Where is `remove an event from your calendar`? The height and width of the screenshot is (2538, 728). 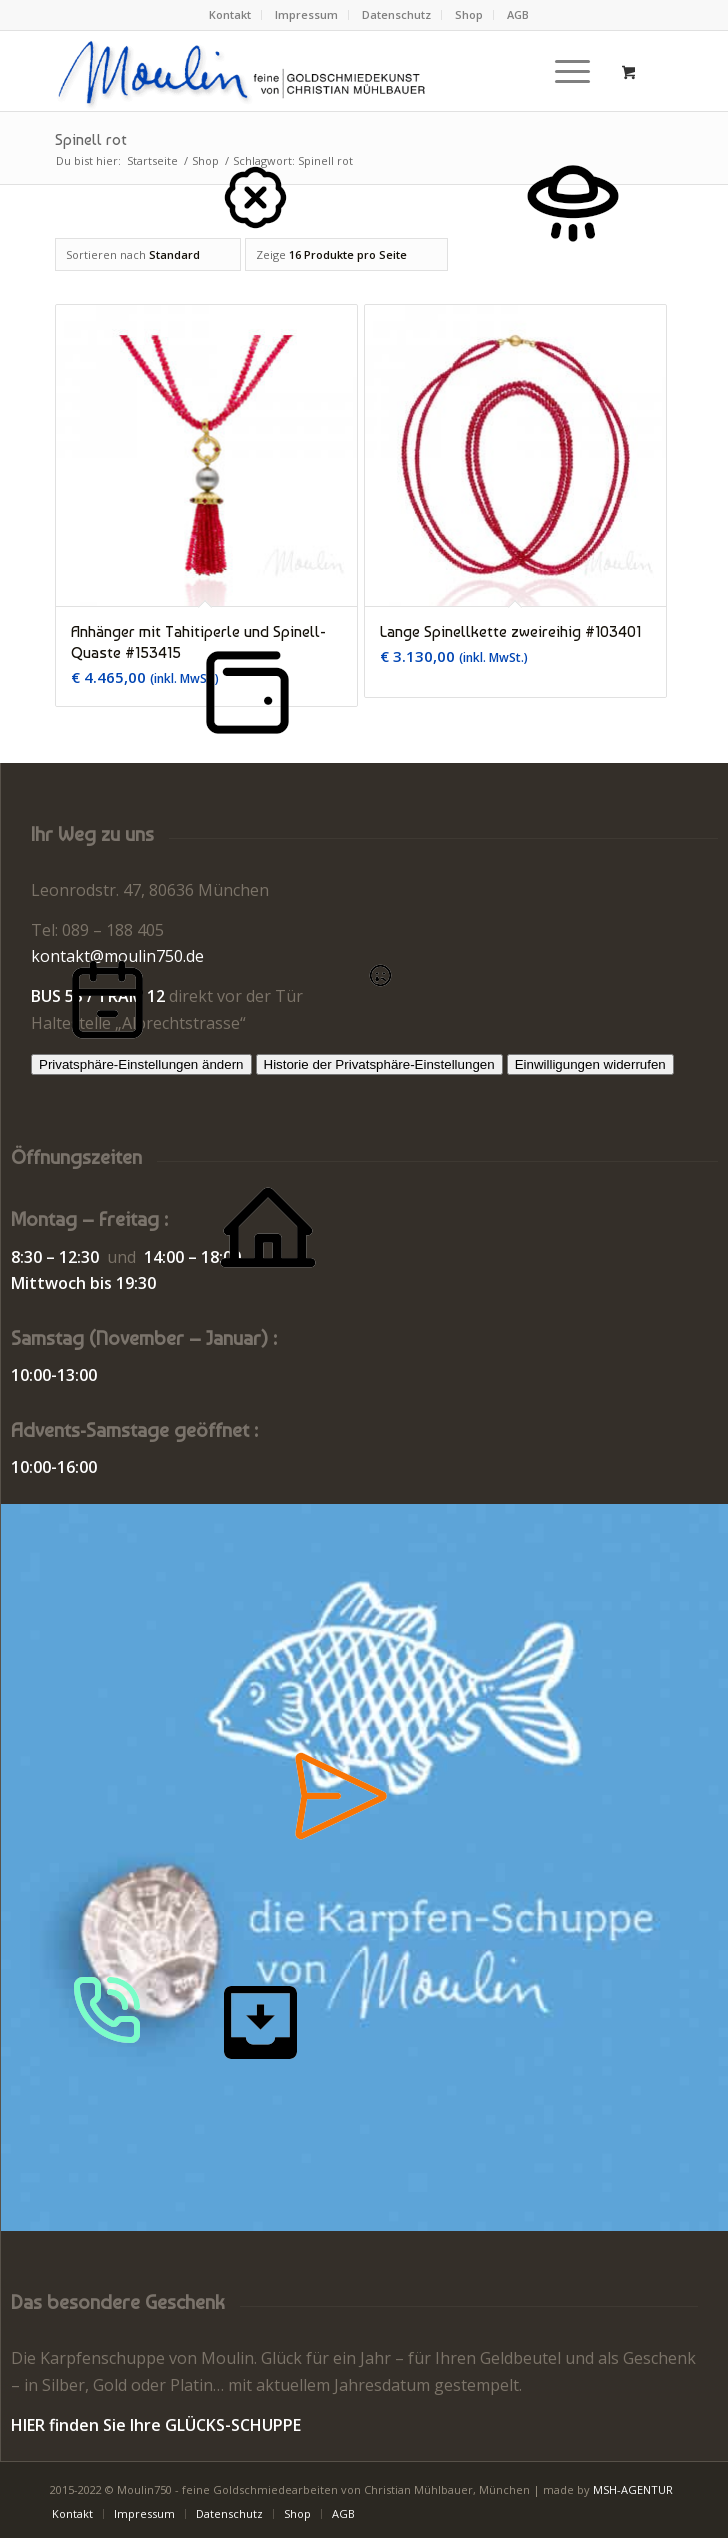
remove an event from your calendar is located at coordinates (107, 999).